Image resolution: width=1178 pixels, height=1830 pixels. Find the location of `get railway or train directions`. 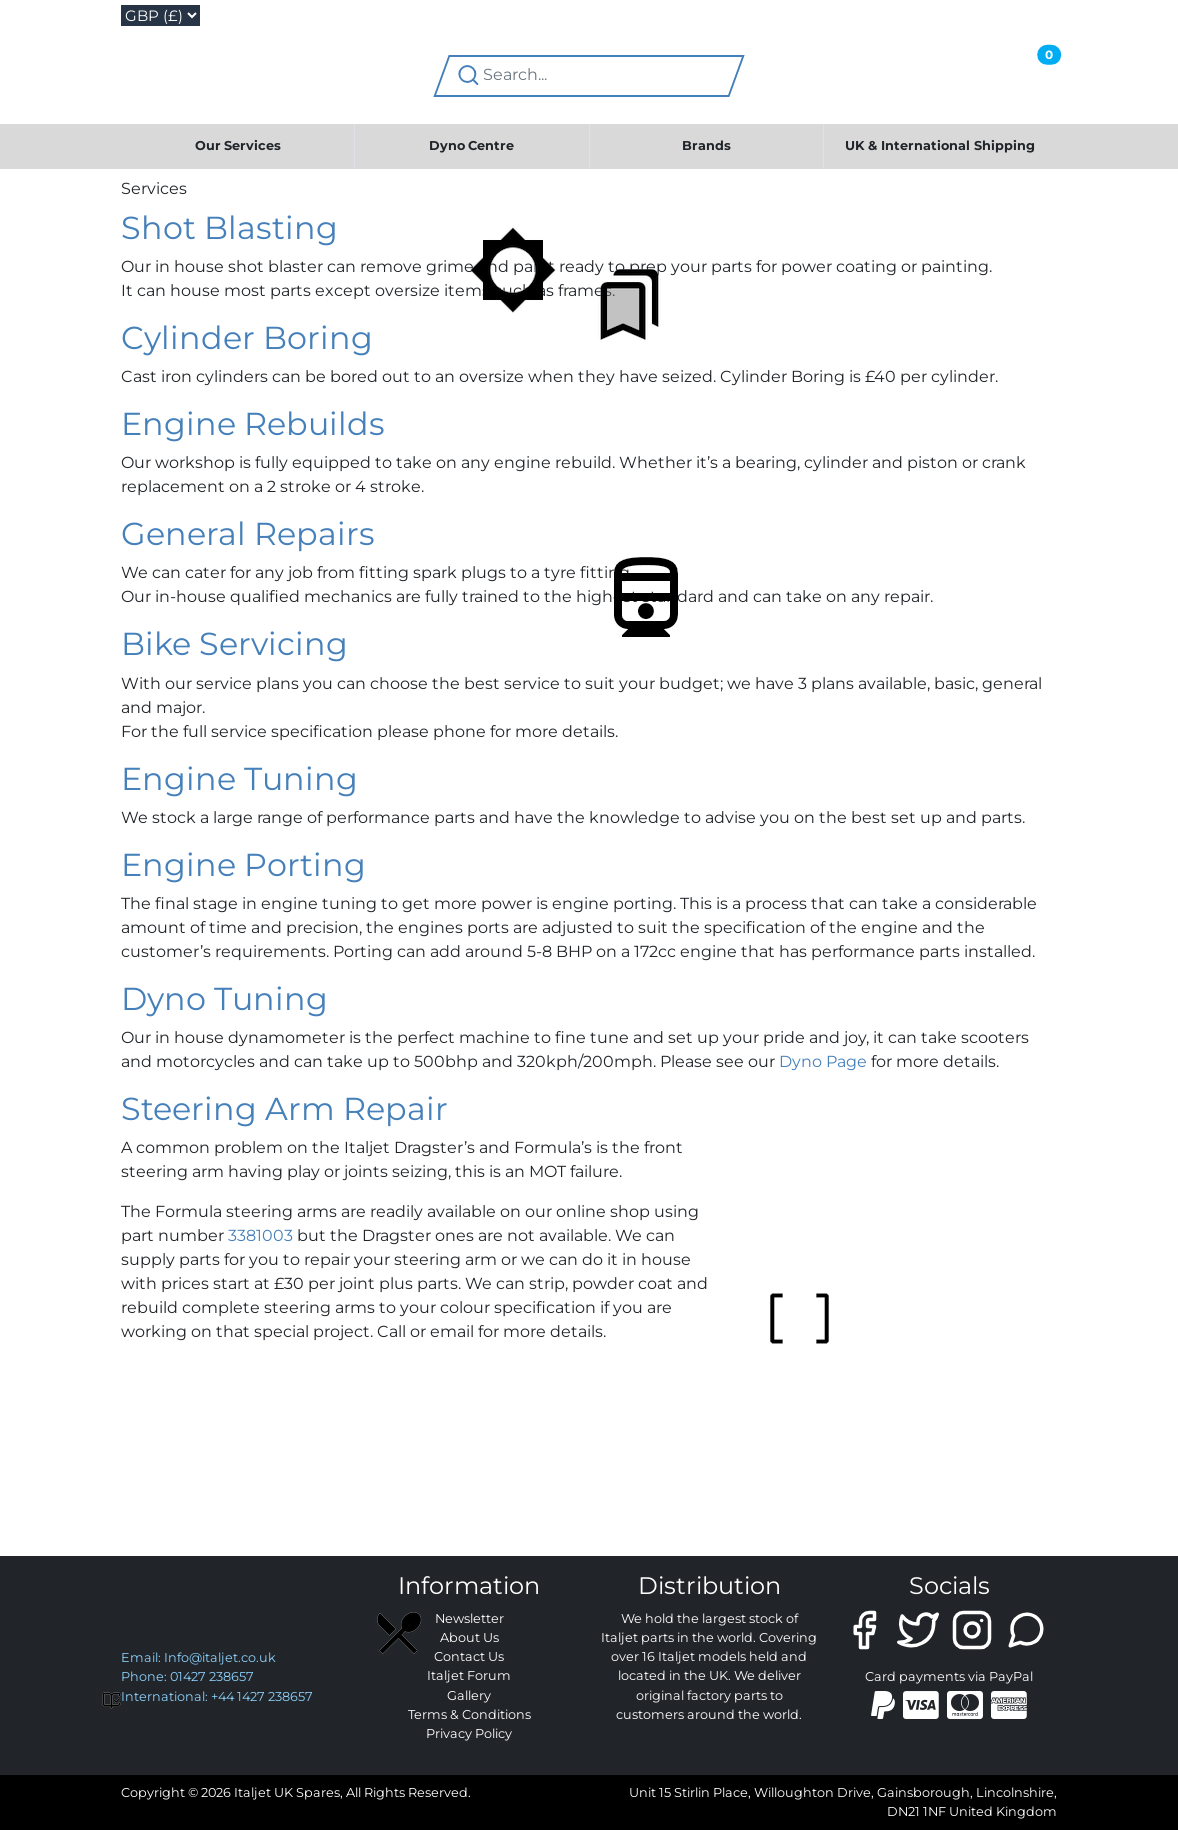

get railway or train directions is located at coordinates (646, 601).